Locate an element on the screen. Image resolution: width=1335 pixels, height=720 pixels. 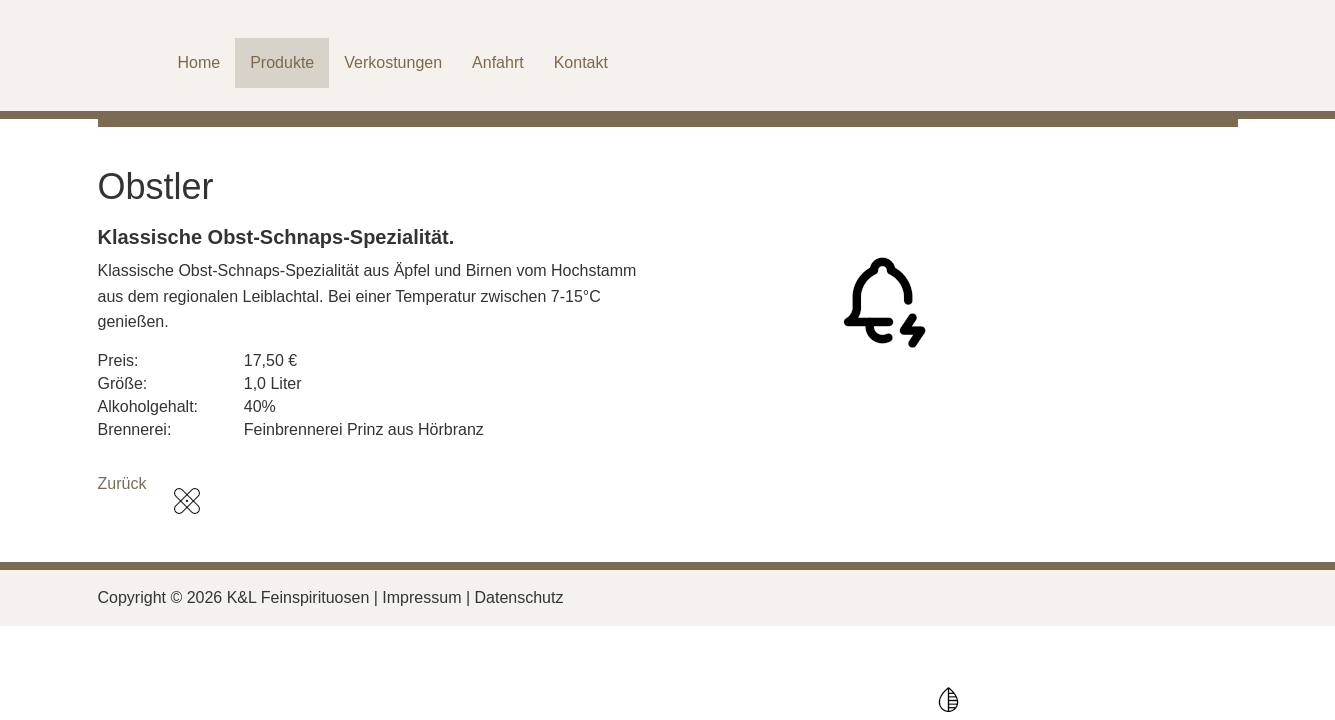
notification triggered by an automated action or event is located at coordinates (882, 300).